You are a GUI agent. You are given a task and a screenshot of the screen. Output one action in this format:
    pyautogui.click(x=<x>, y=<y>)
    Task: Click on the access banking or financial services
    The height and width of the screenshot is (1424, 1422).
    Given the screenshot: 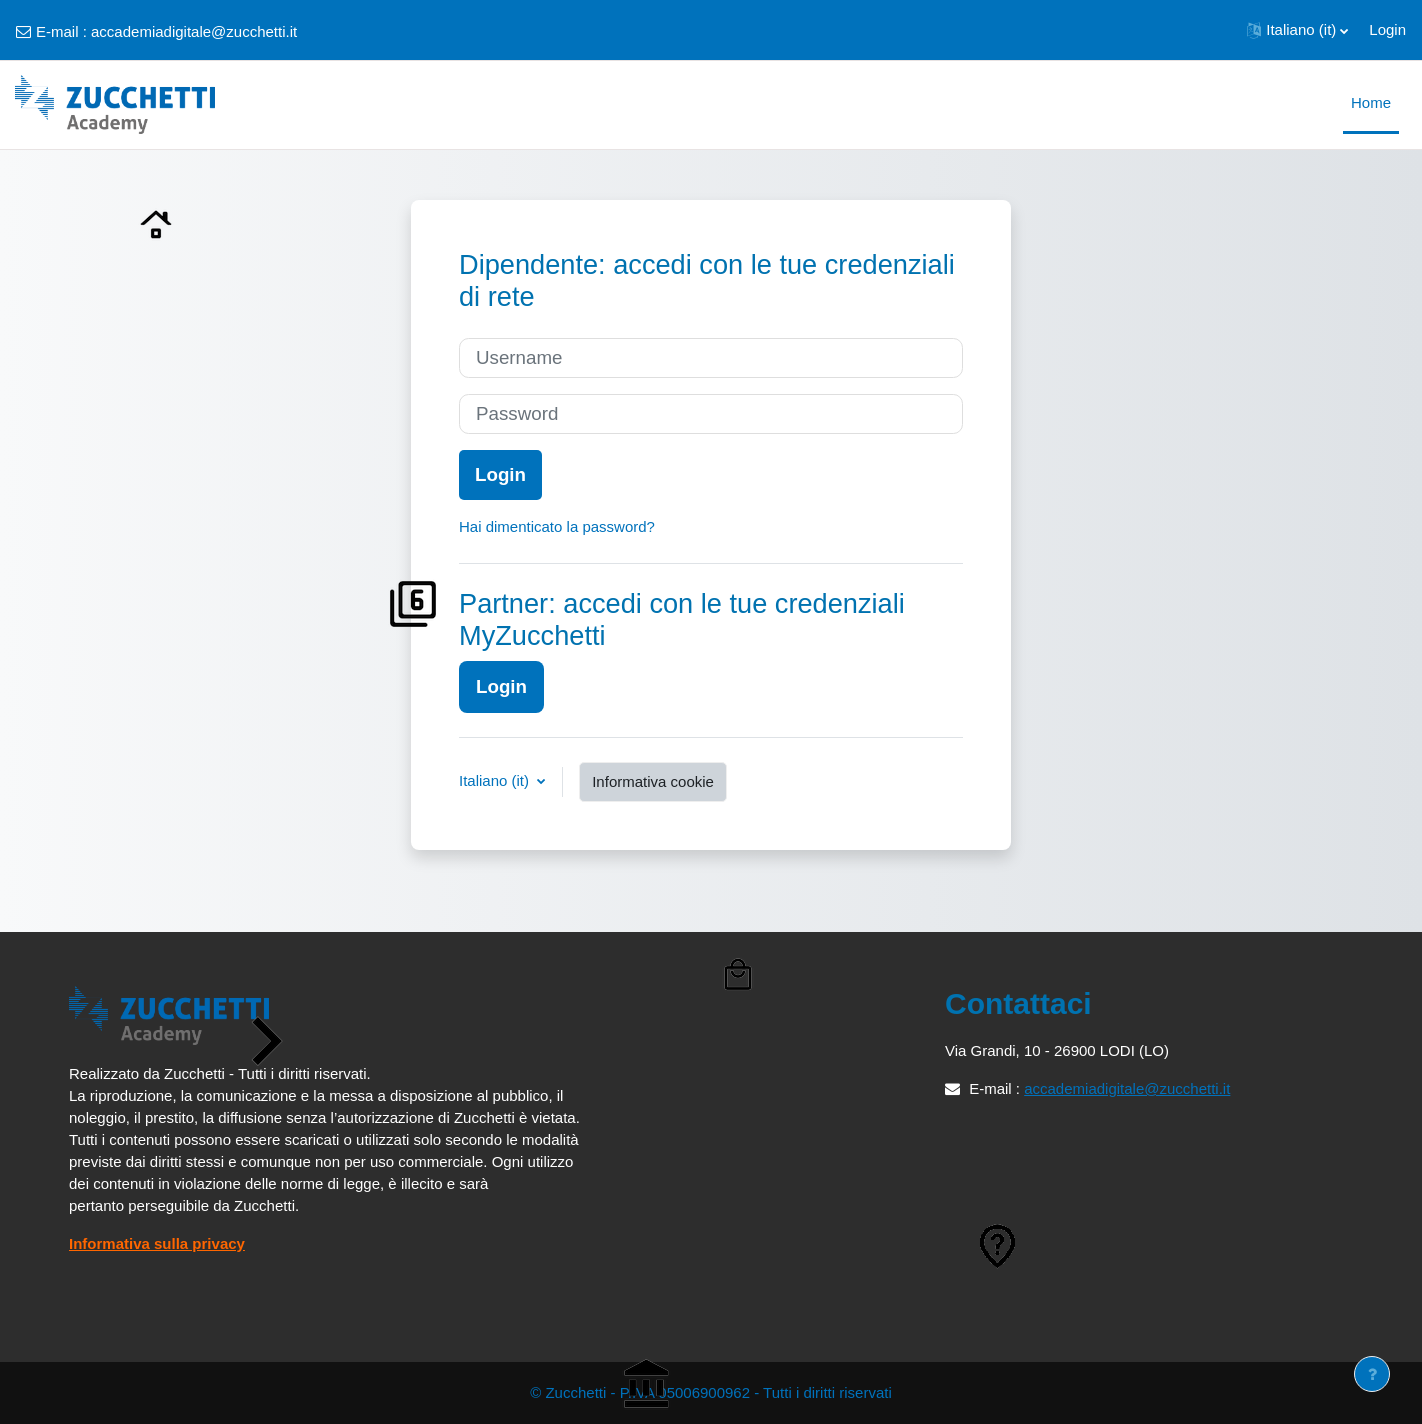 What is the action you would take?
    pyautogui.click(x=647, y=1384)
    